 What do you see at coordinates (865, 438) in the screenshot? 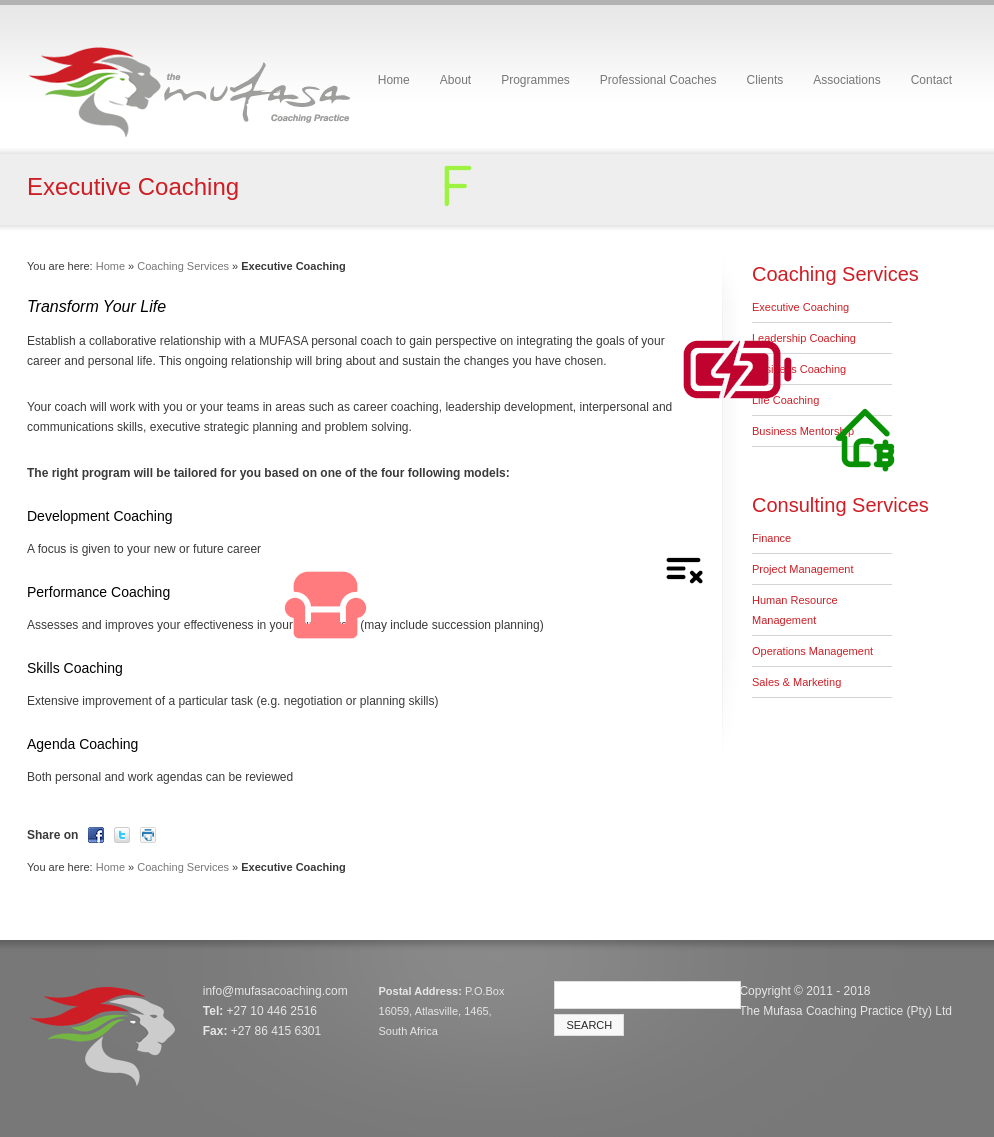
I see `access bitcoin wallet or crypto home dashboard` at bounding box center [865, 438].